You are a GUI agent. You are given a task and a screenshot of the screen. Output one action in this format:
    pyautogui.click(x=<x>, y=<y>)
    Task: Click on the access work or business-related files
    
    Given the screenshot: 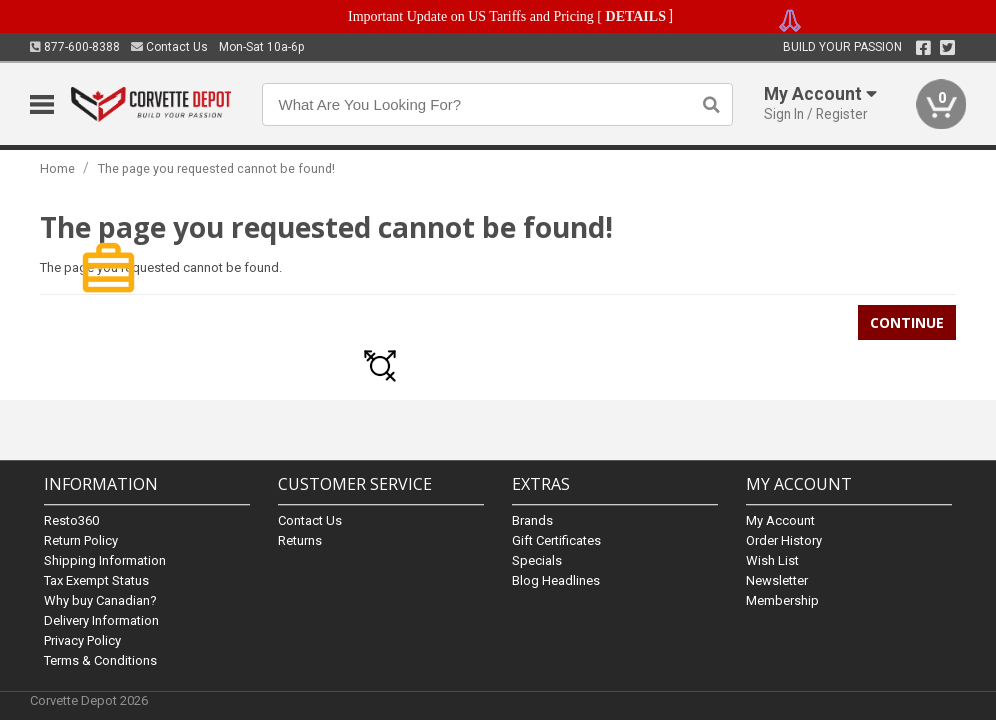 What is the action you would take?
    pyautogui.click(x=108, y=270)
    